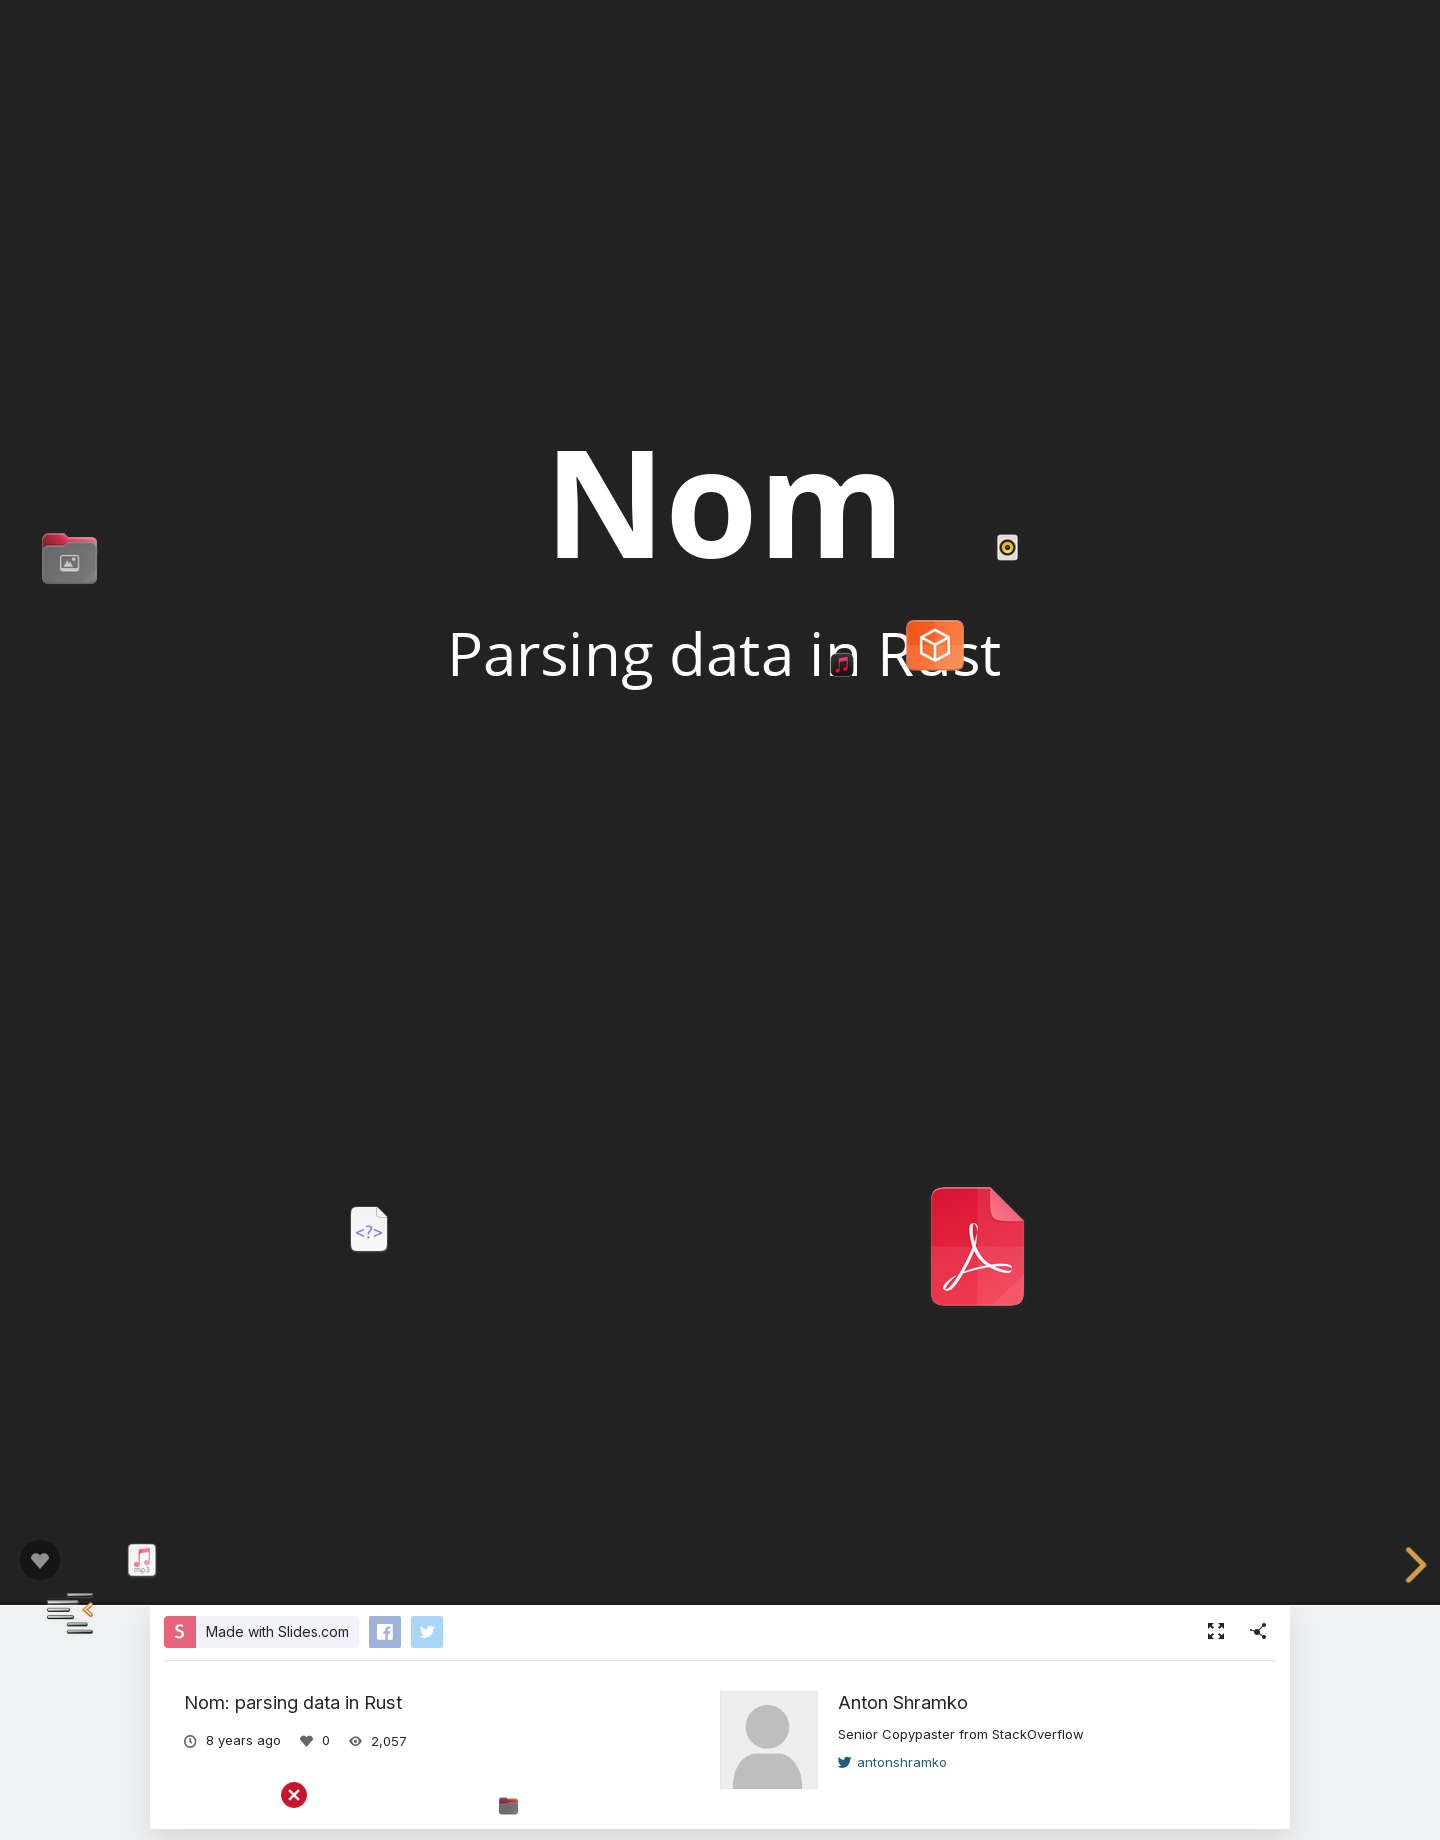 The width and height of the screenshot is (1440, 1840). Describe the element at coordinates (70, 1615) in the screenshot. I see `decrease text indentation` at that location.